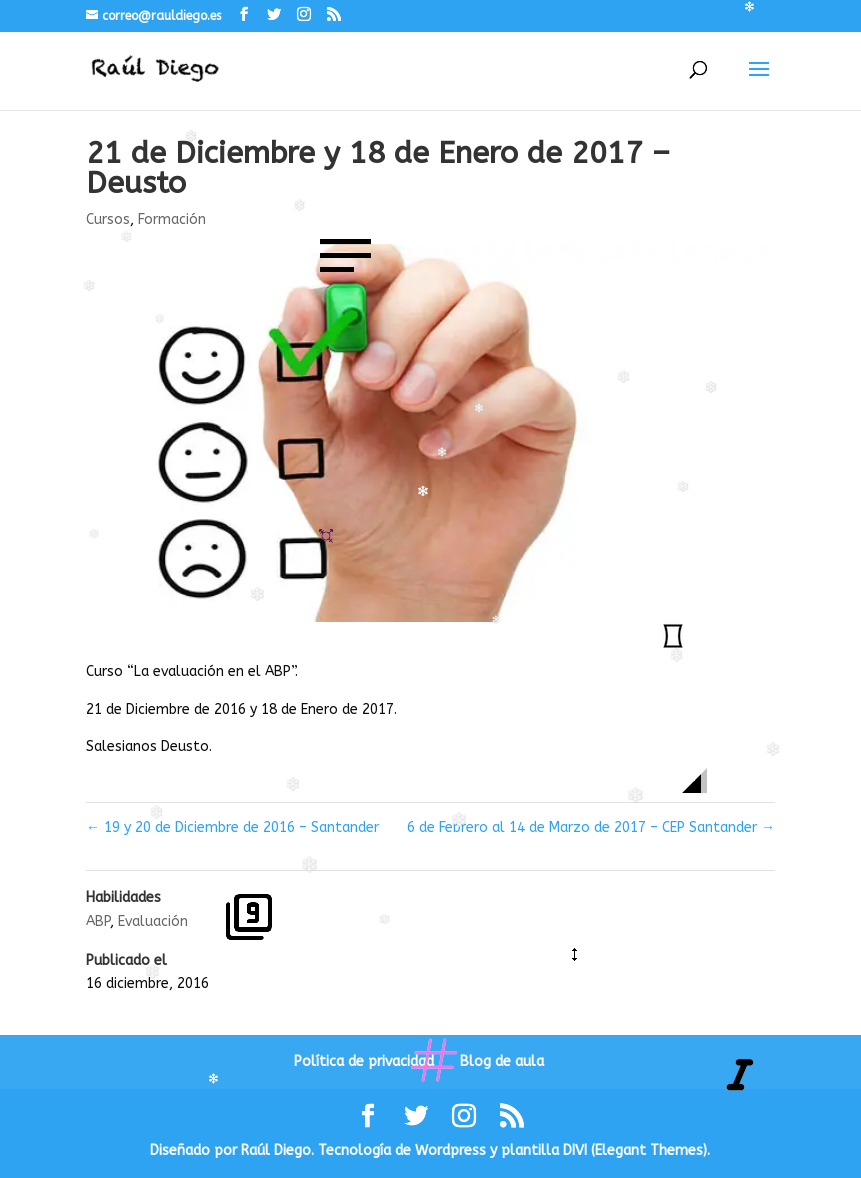 The height and width of the screenshot is (1178, 861). I want to click on apply italic formatting to selected text, so click(740, 1077).